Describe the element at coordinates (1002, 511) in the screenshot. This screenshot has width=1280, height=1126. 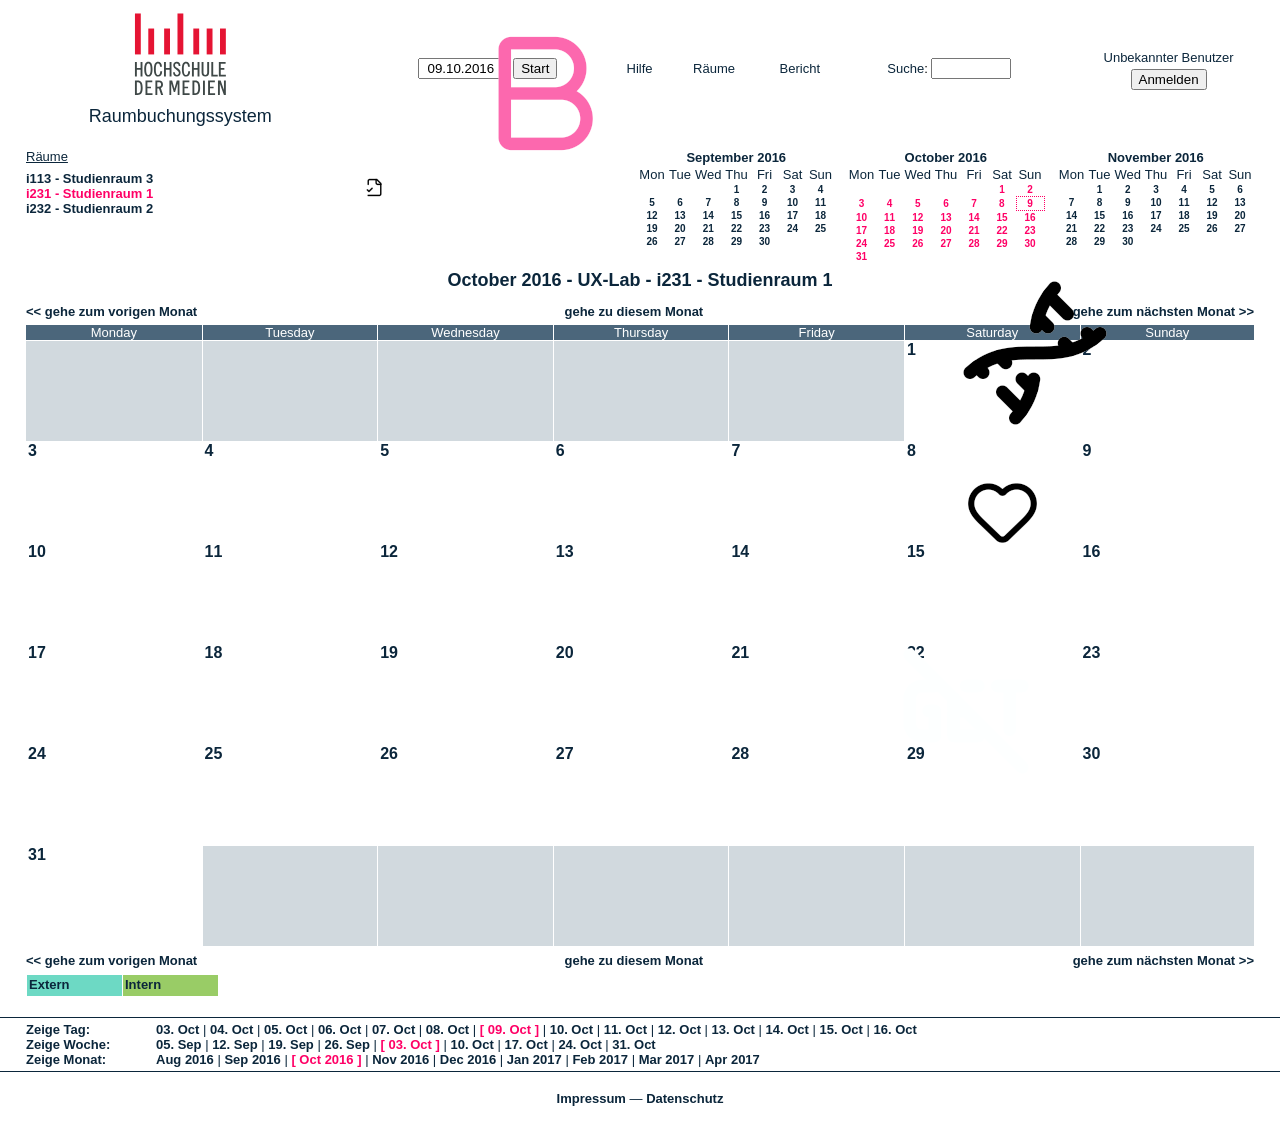
I see `add item to favorites` at that location.